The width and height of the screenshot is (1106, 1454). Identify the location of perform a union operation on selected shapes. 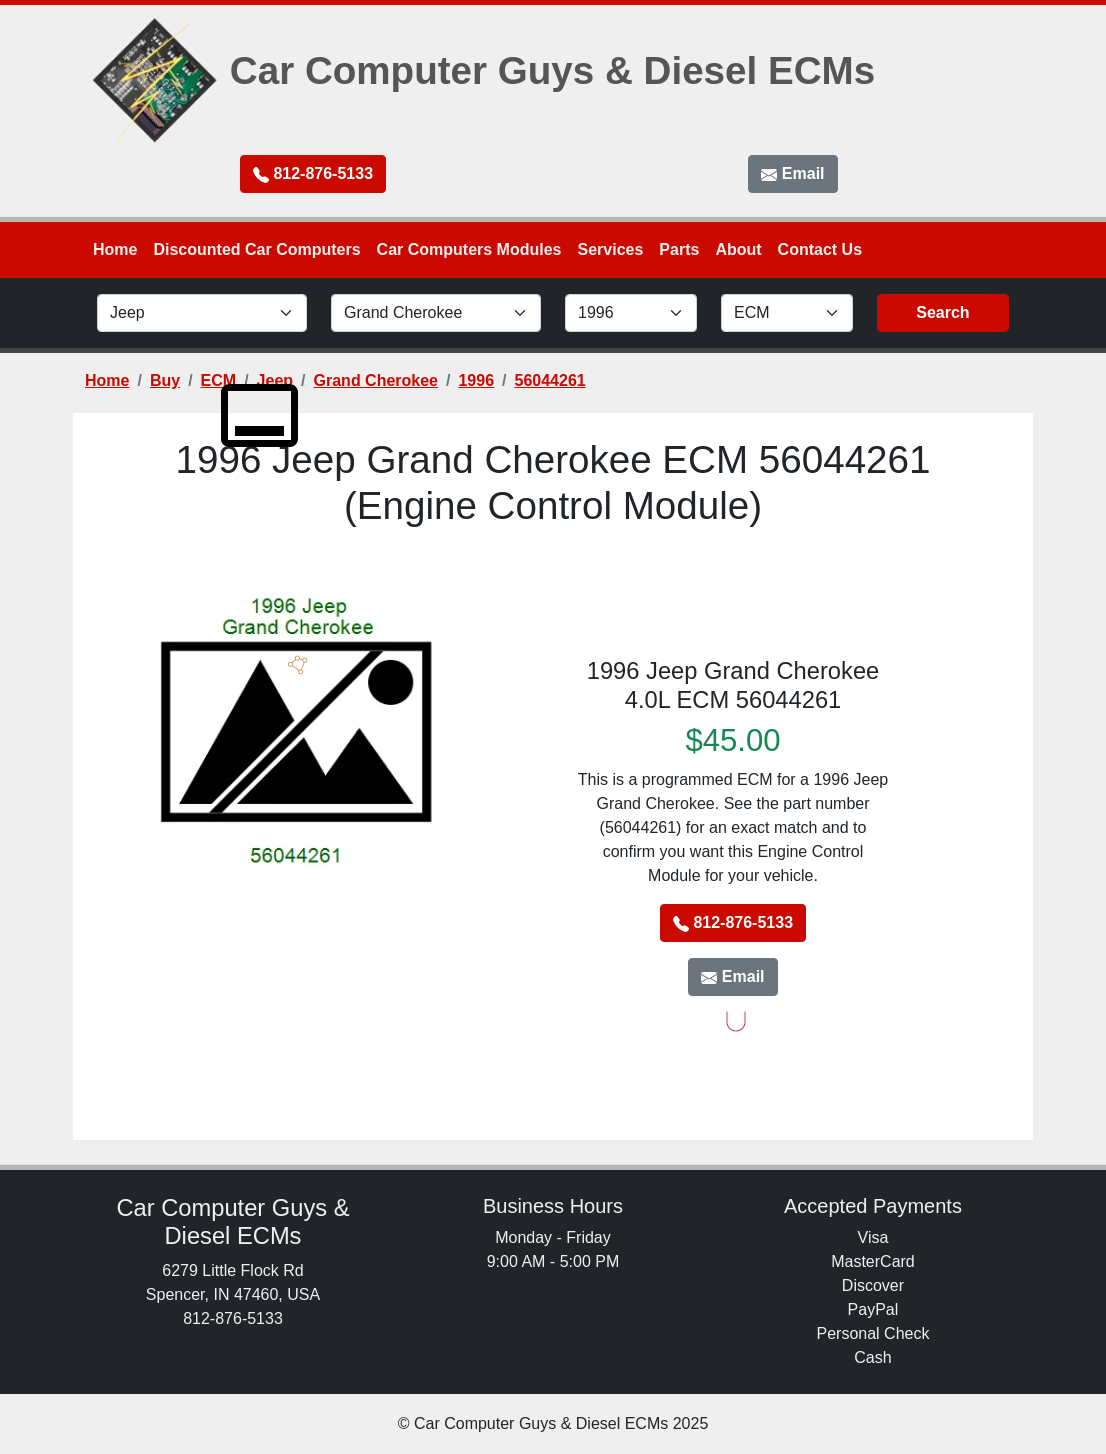
(736, 1020).